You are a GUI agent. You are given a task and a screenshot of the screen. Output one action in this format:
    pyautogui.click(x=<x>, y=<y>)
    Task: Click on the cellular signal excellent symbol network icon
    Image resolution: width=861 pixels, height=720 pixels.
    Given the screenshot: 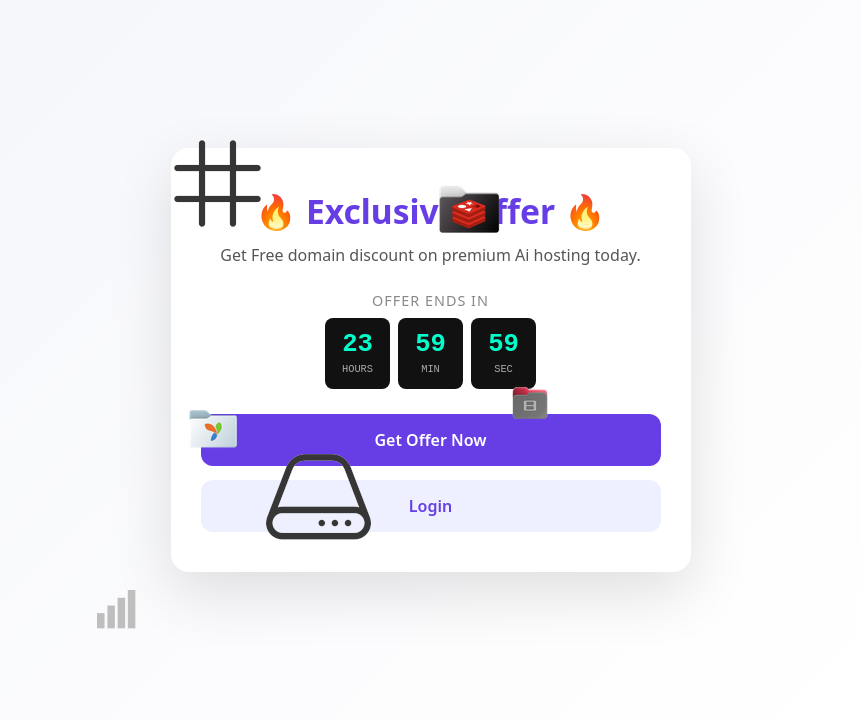 What is the action you would take?
    pyautogui.click(x=117, y=610)
    